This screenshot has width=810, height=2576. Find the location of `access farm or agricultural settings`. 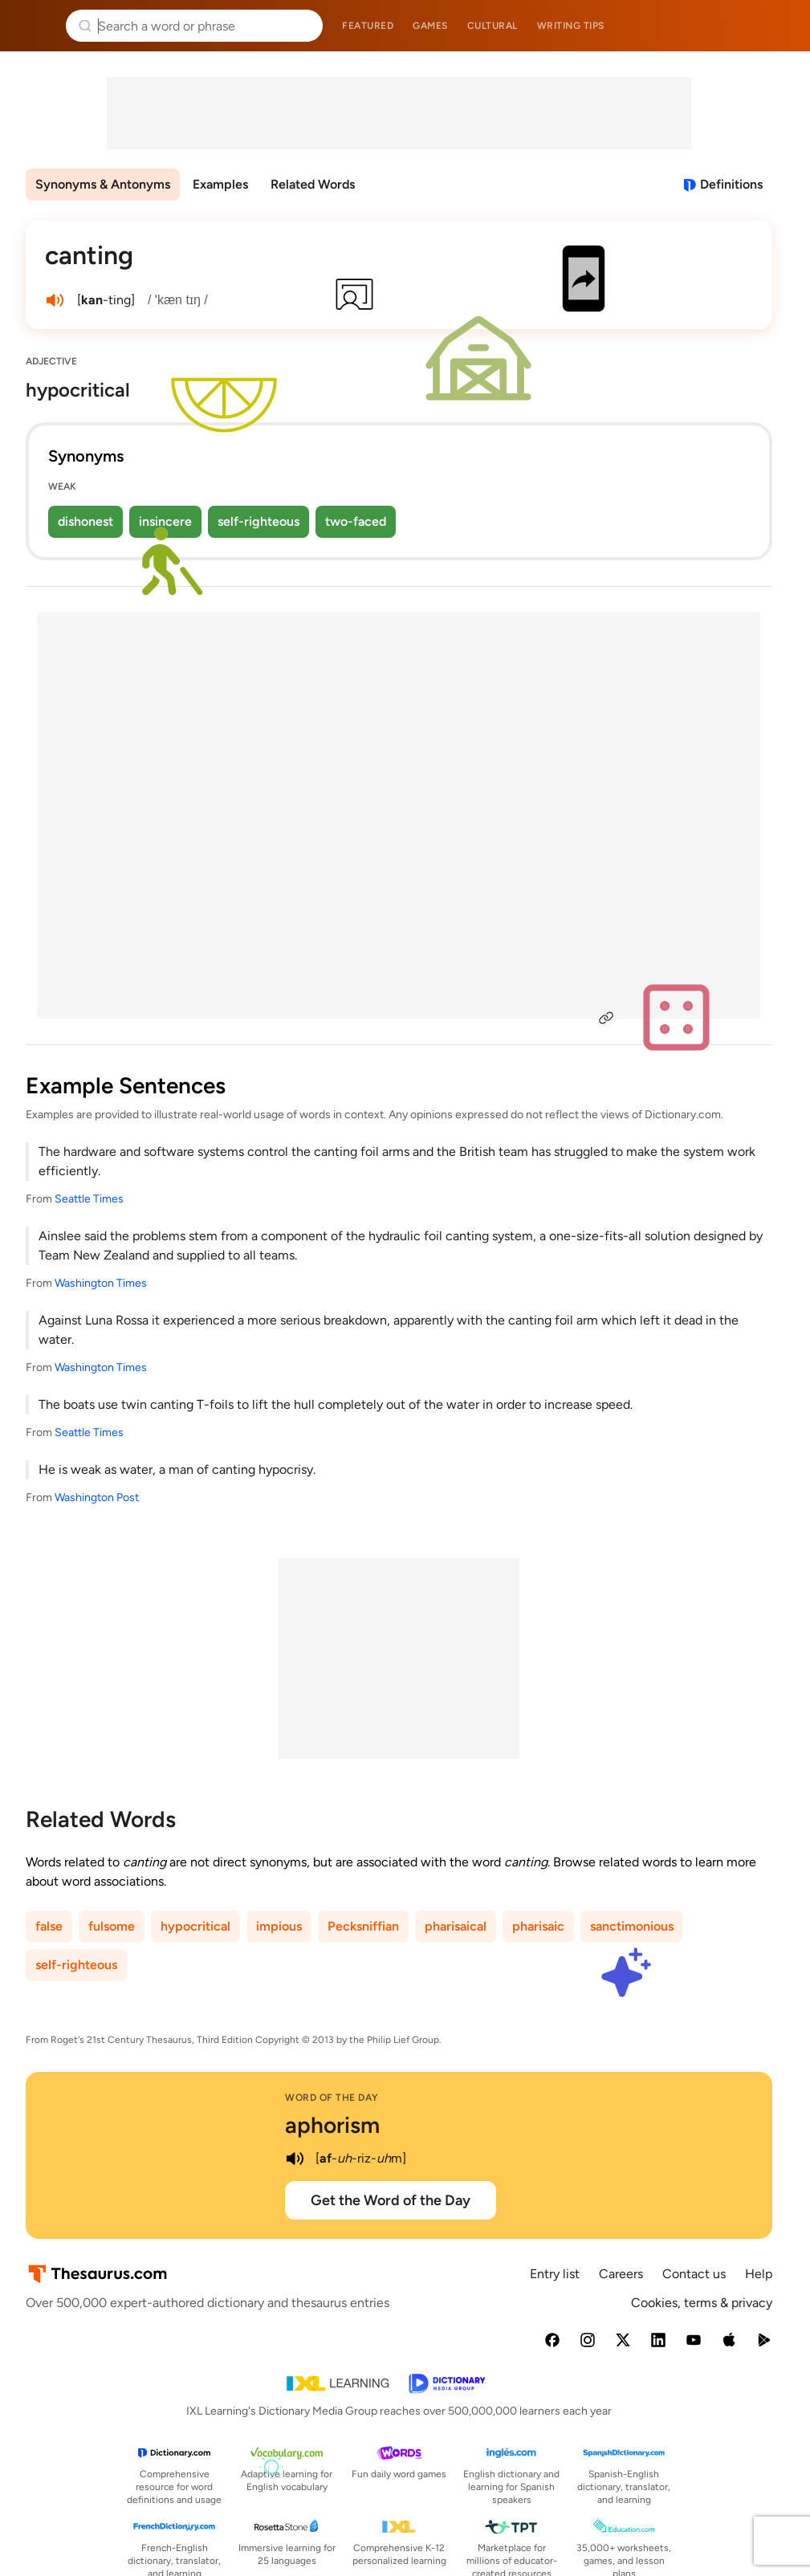

access farm or agricultural settings is located at coordinates (478, 365).